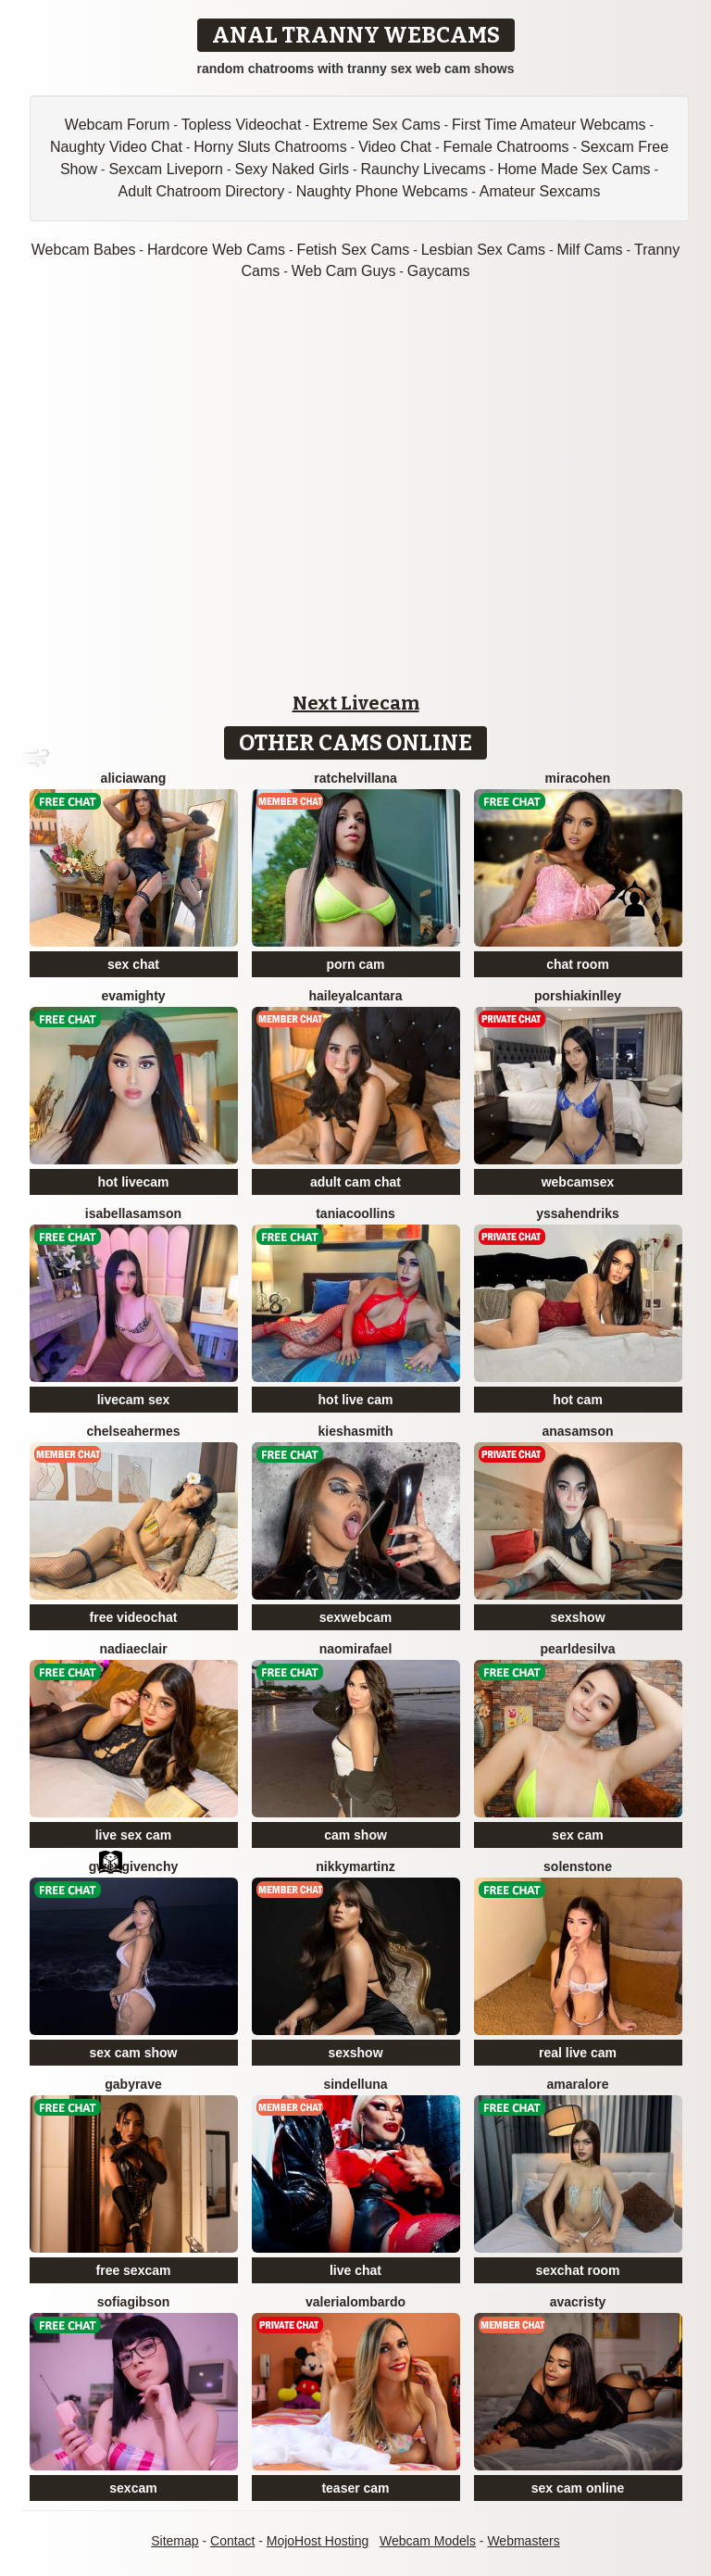  Describe the element at coordinates (634, 898) in the screenshot. I see `indicates a holy or divine character class` at that location.